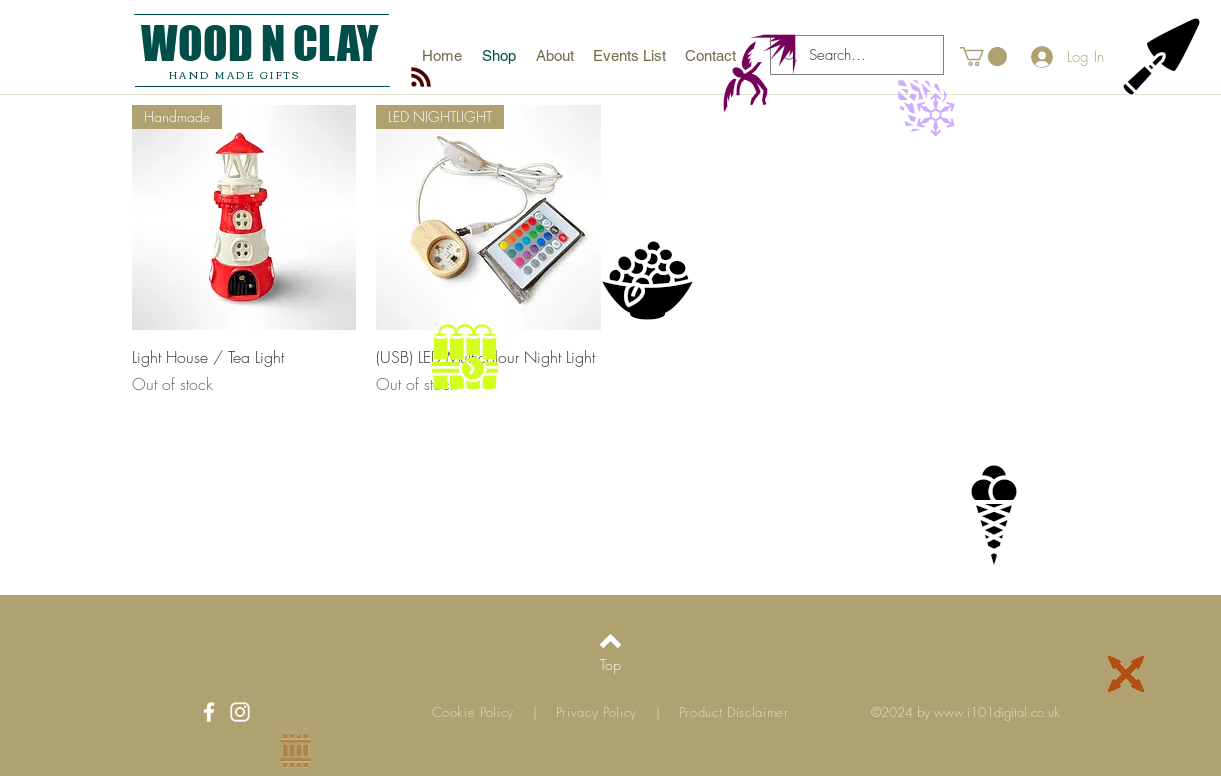 This screenshot has width=1221, height=776. Describe the element at coordinates (421, 77) in the screenshot. I see `subscribe to RSS feed` at that location.